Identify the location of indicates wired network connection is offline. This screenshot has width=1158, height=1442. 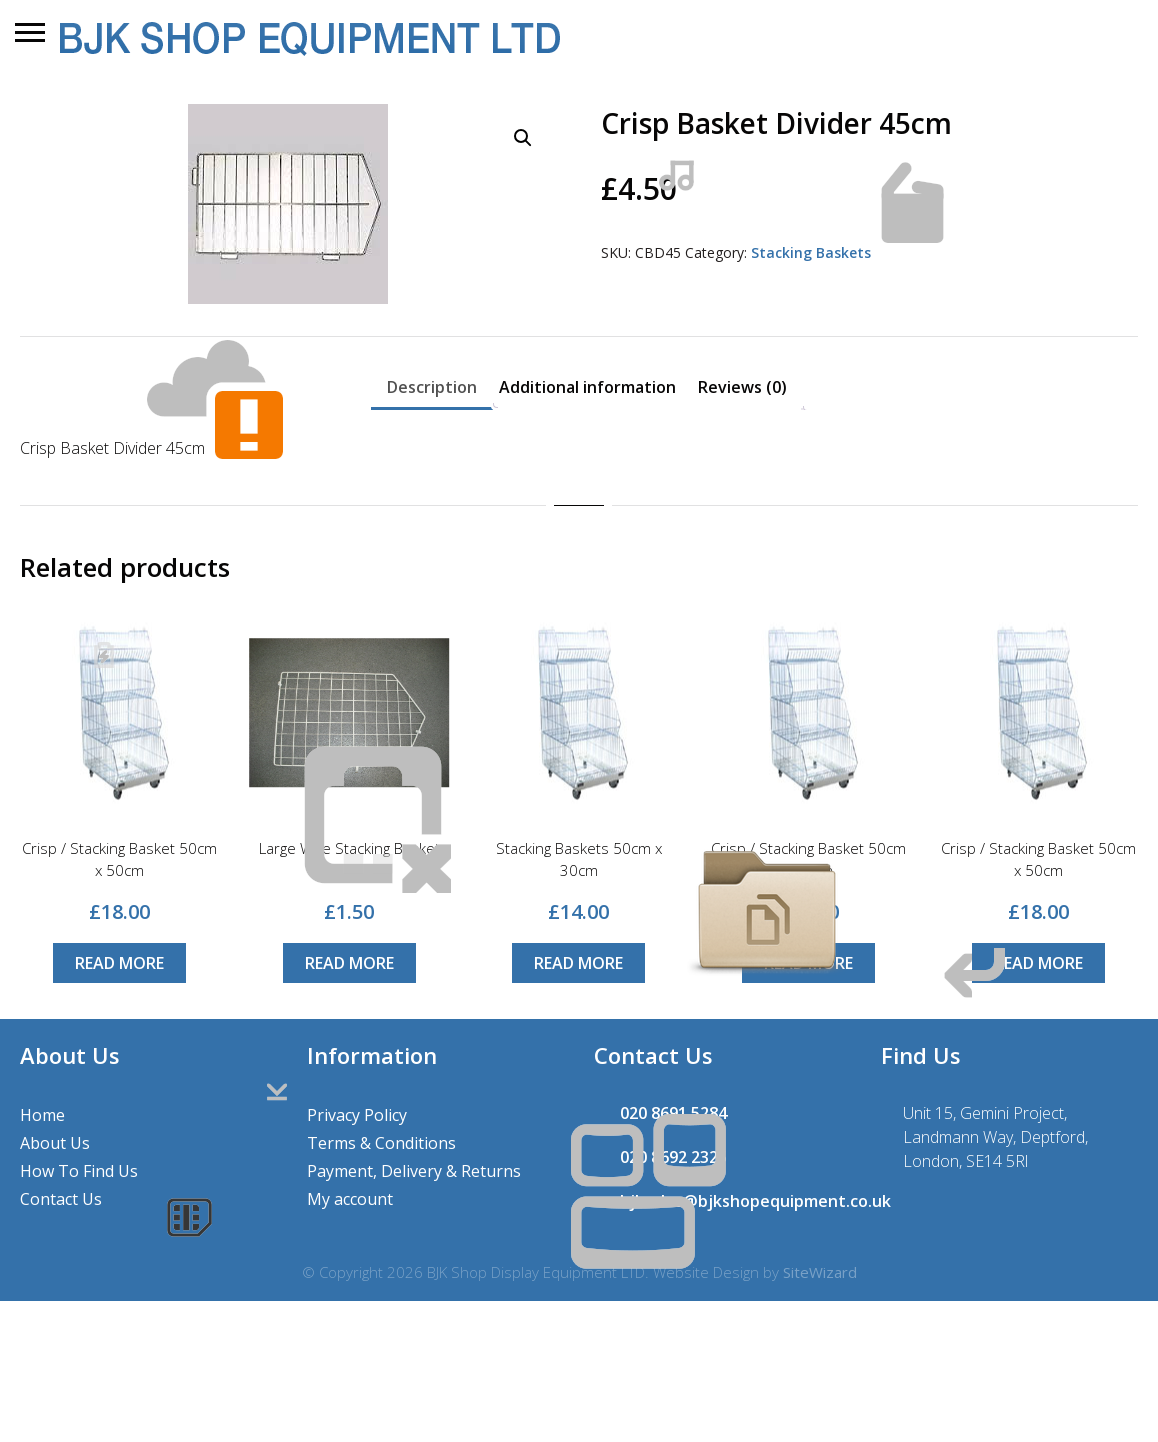
(373, 815).